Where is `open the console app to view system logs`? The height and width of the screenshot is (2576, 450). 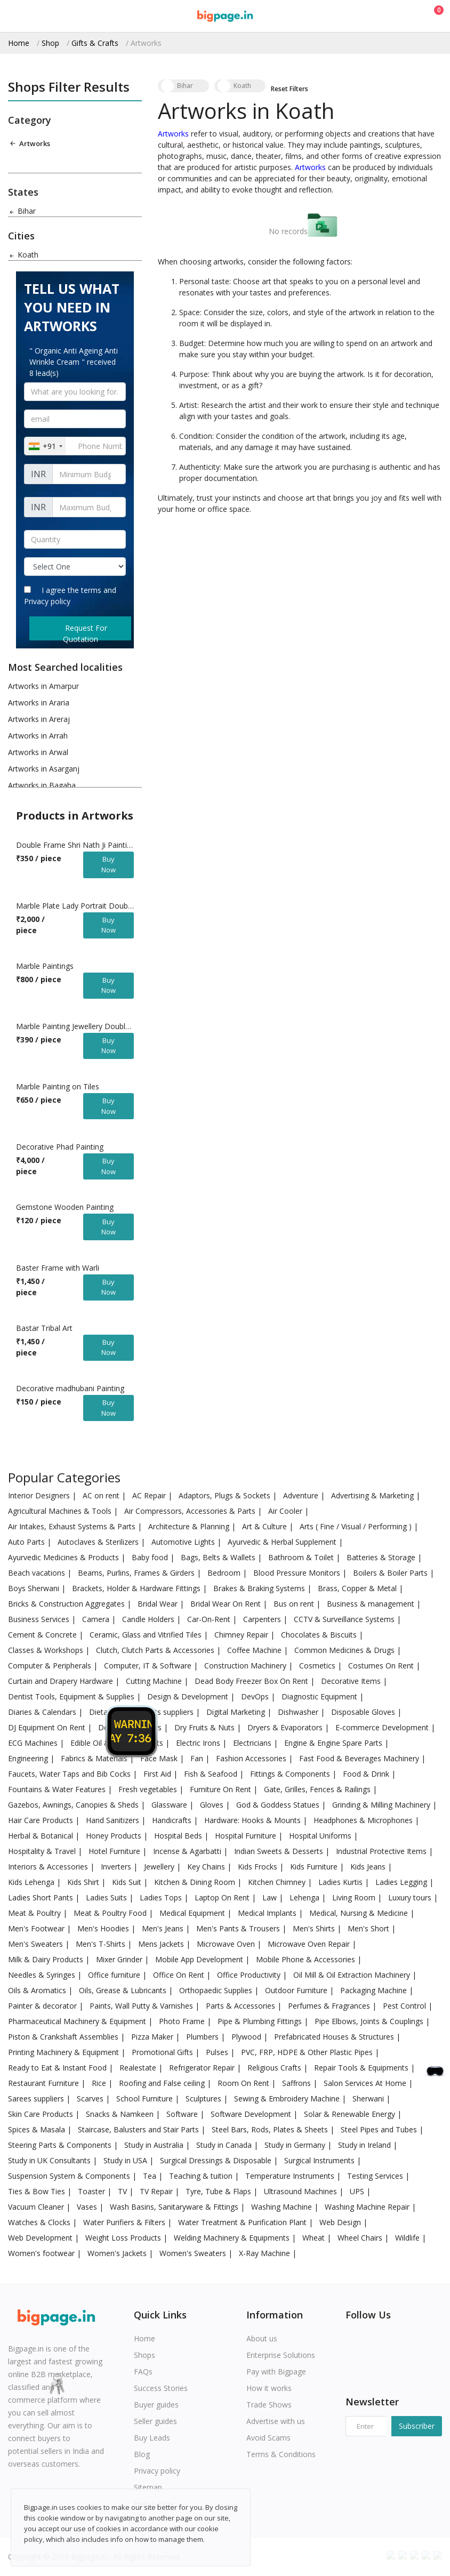 open the console app to view system logs is located at coordinates (131, 1731).